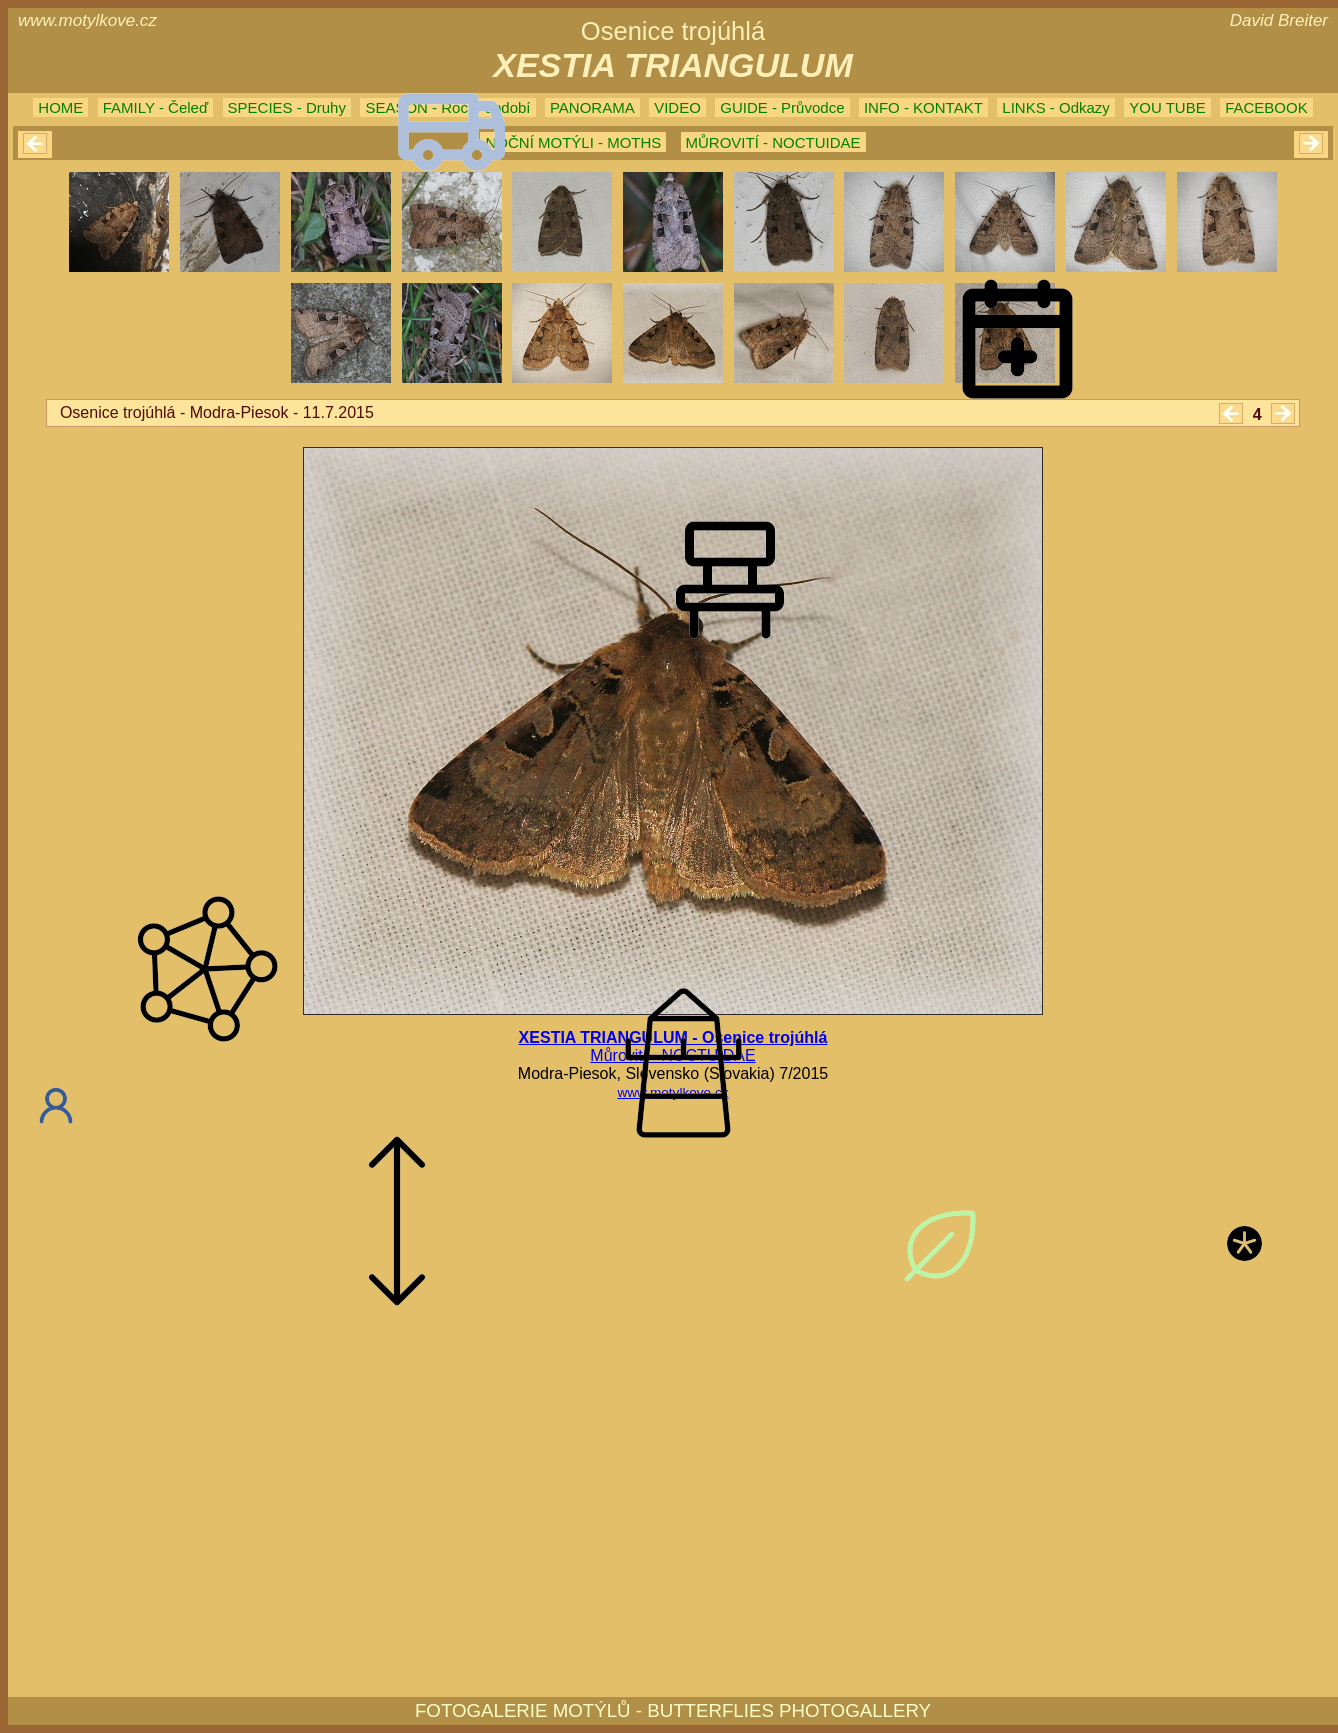 This screenshot has height=1733, width=1338. I want to click on track your delivery status, so click(449, 127).